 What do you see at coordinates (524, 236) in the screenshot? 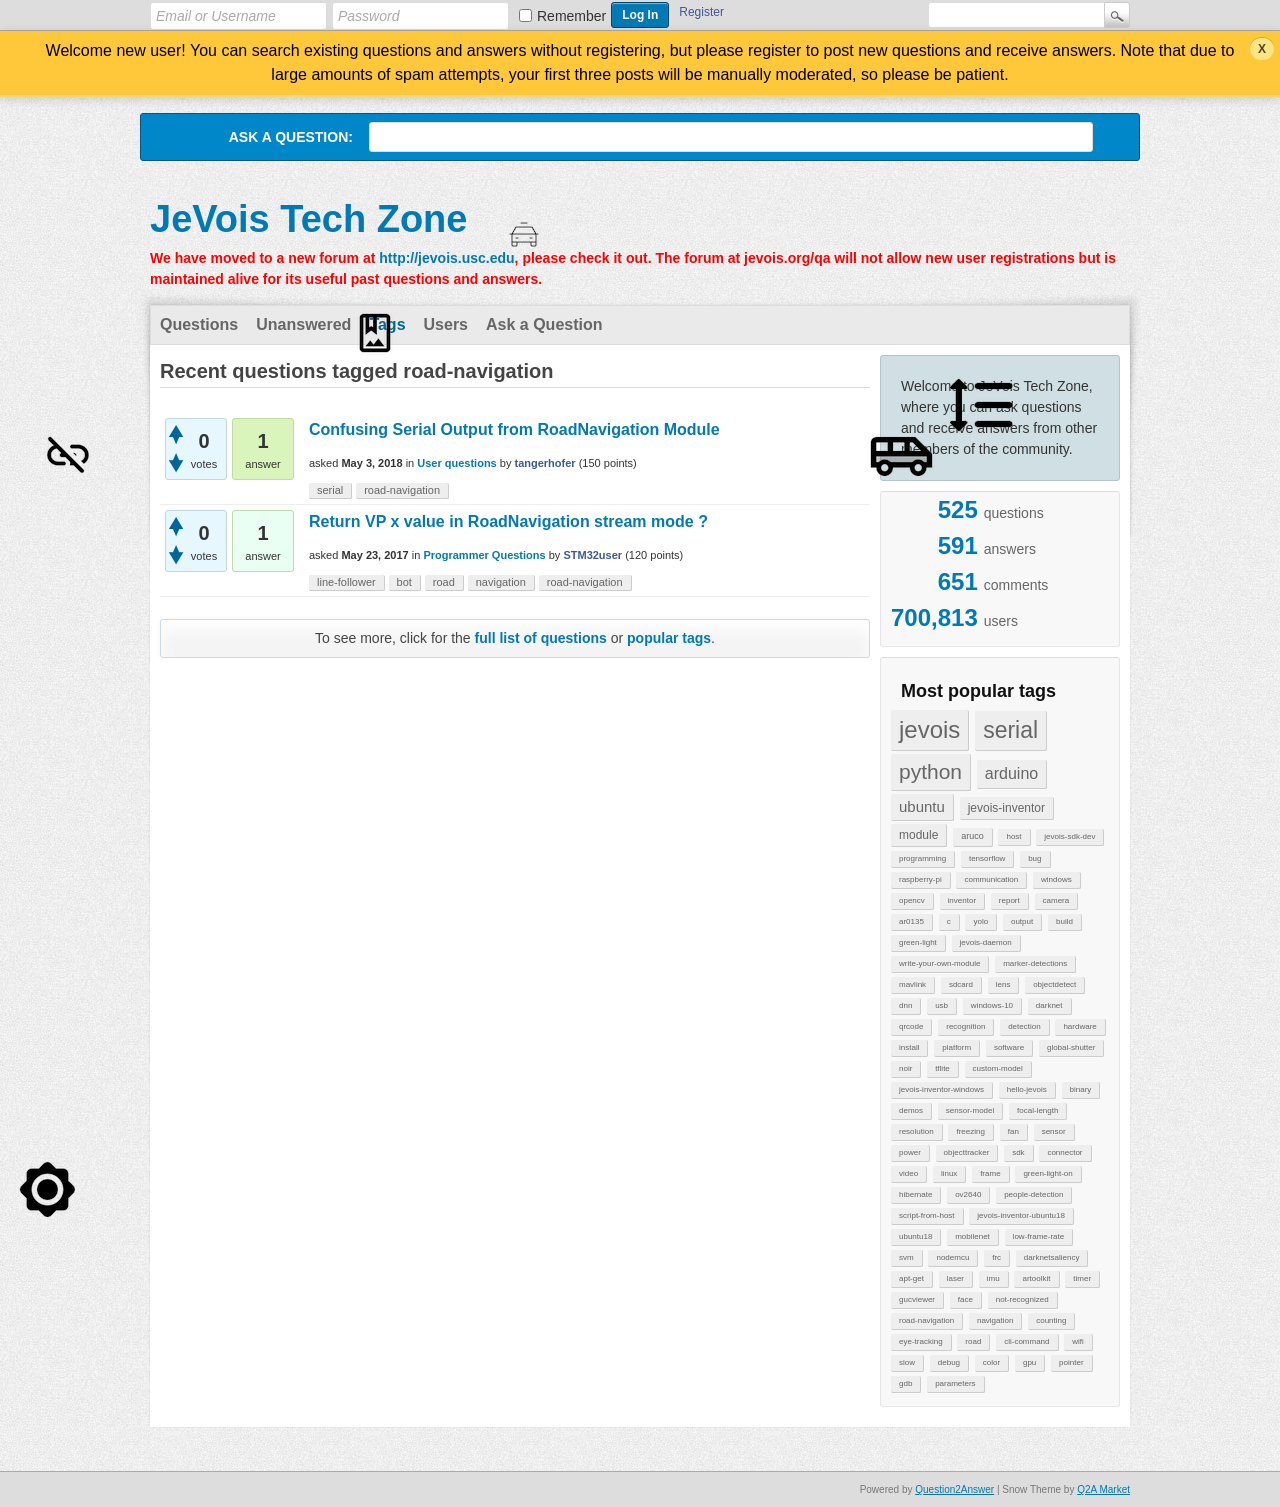
I see `contact or request emergency services` at bounding box center [524, 236].